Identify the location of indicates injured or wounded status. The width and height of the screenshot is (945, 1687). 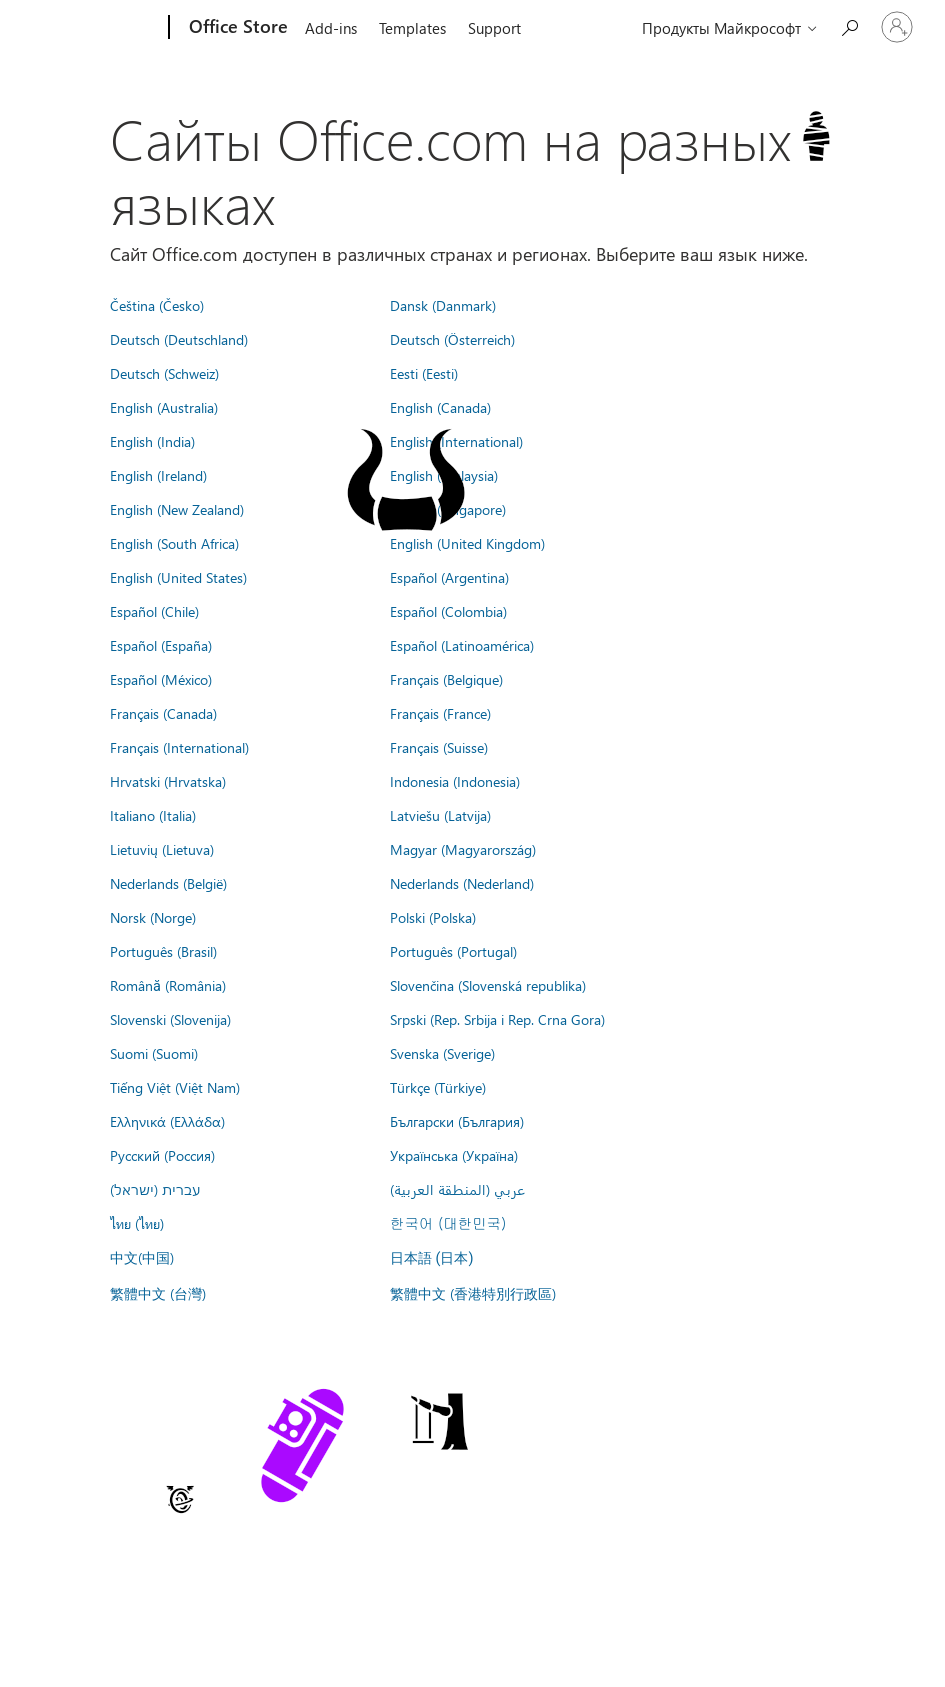
(817, 136).